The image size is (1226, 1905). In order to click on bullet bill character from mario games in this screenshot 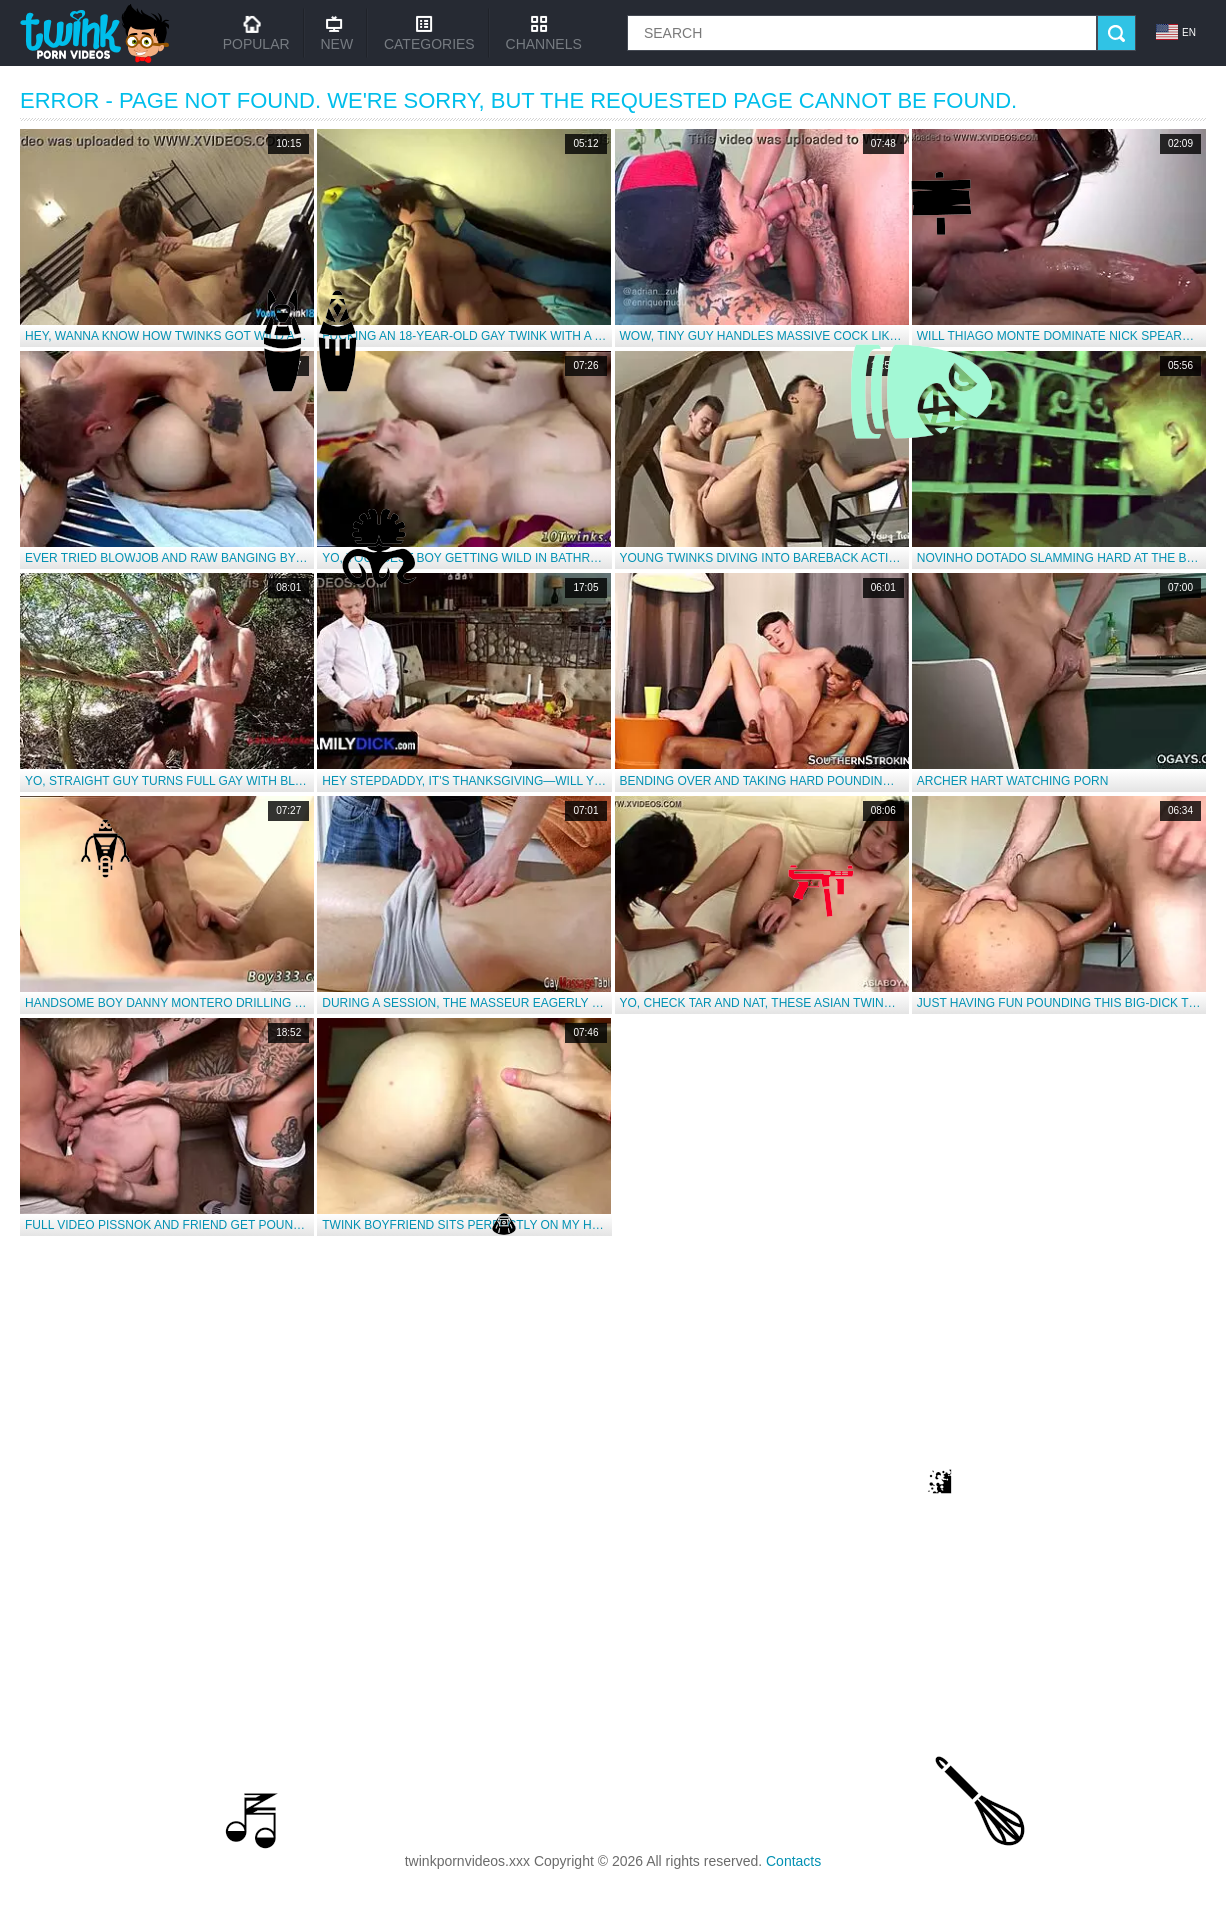, I will do `click(921, 391)`.